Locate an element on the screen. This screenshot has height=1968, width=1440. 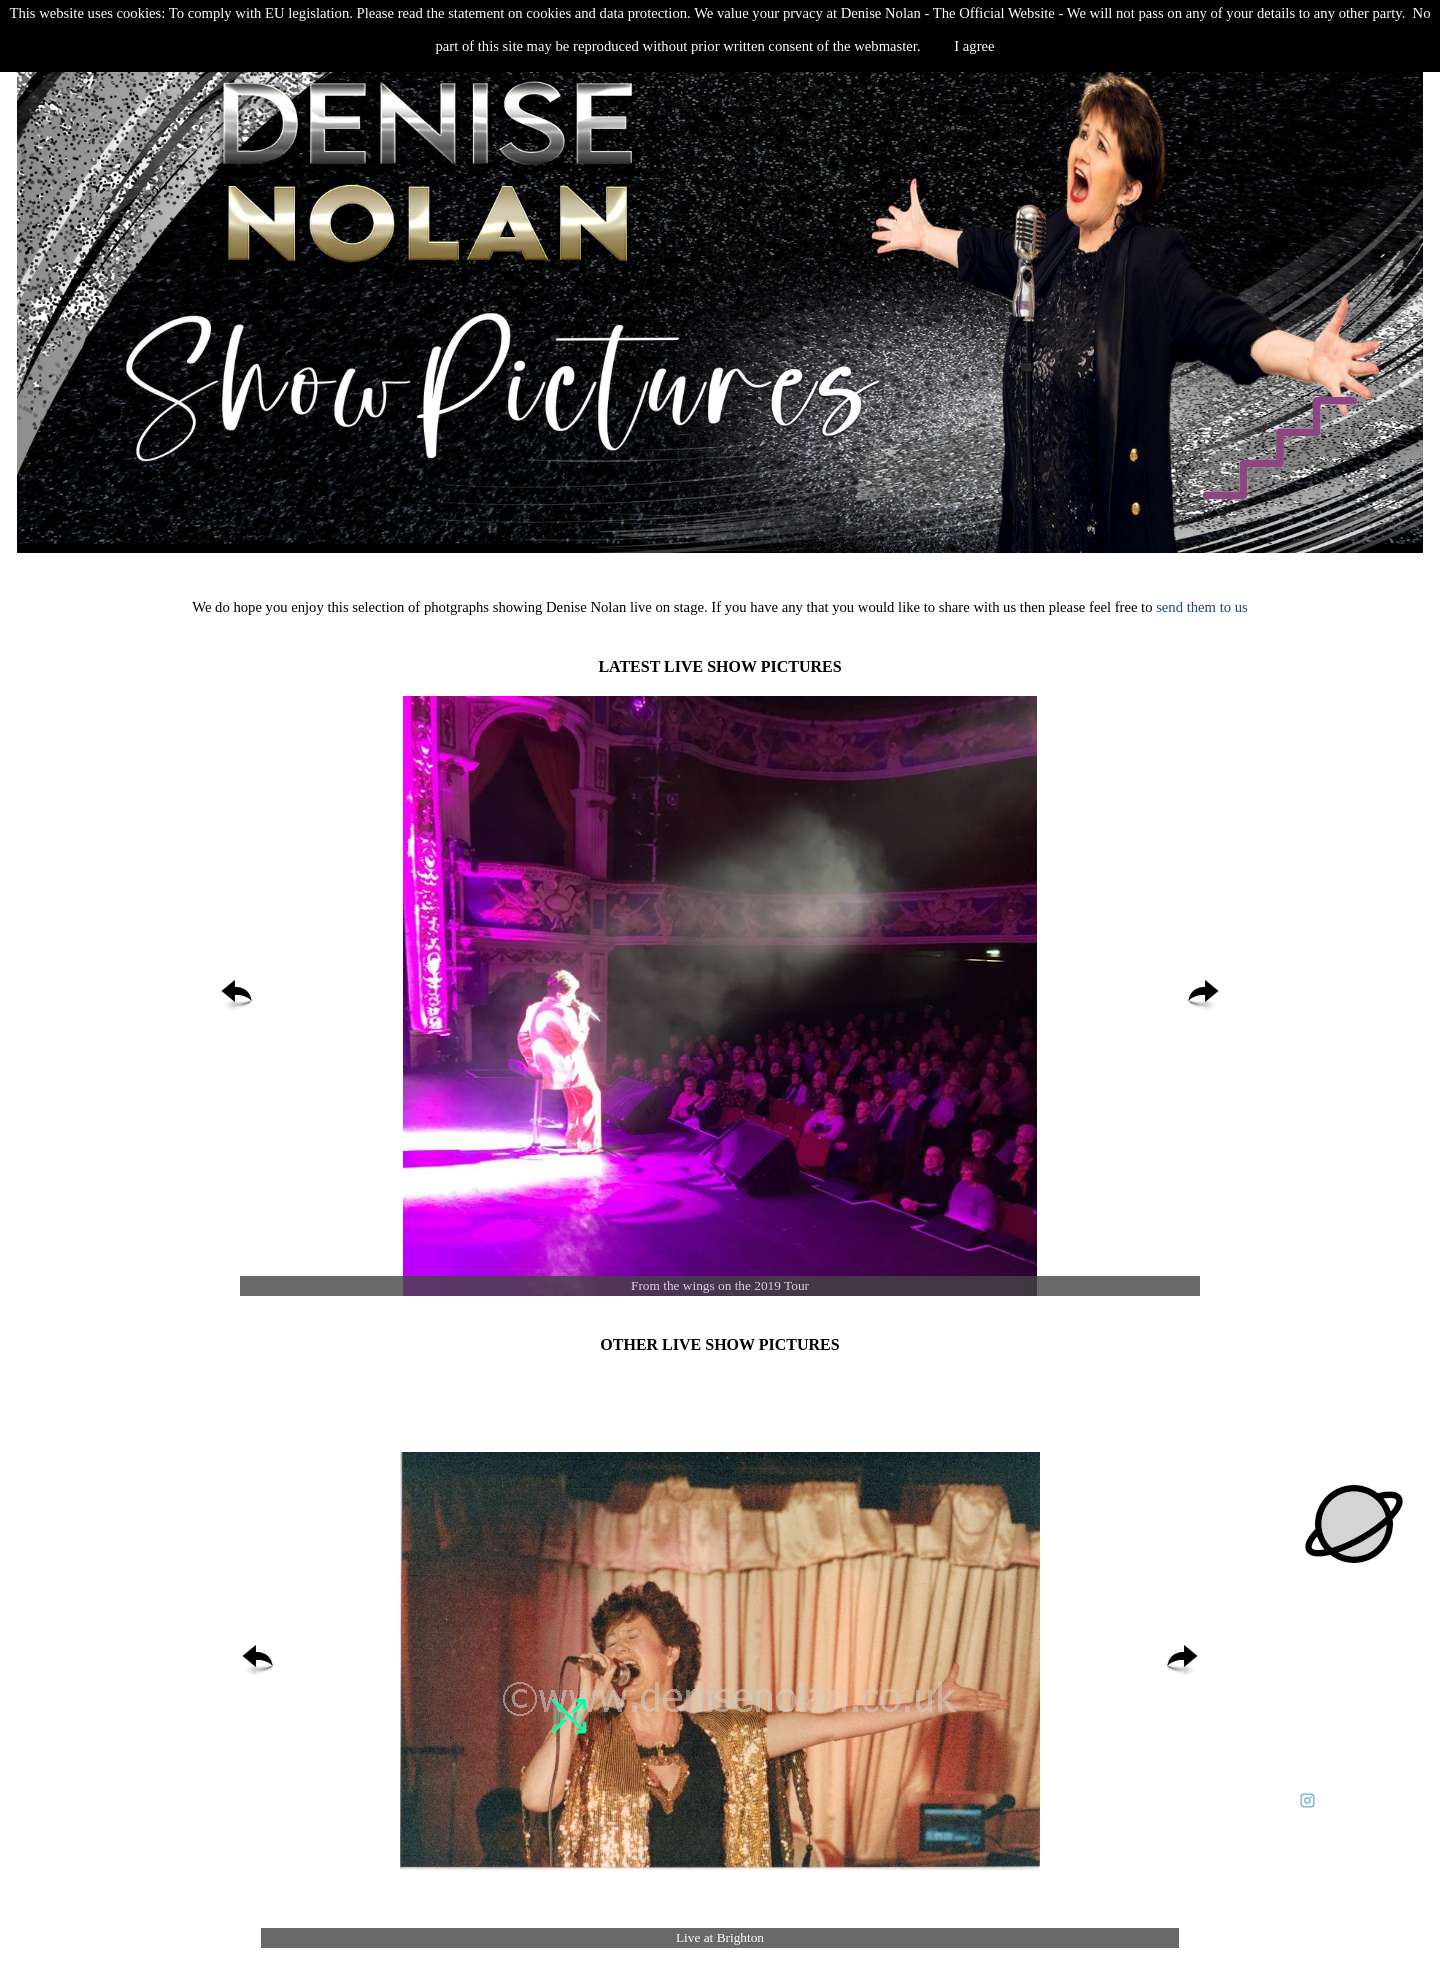
indicates stairs or steps nearby is located at coordinates (1280, 448).